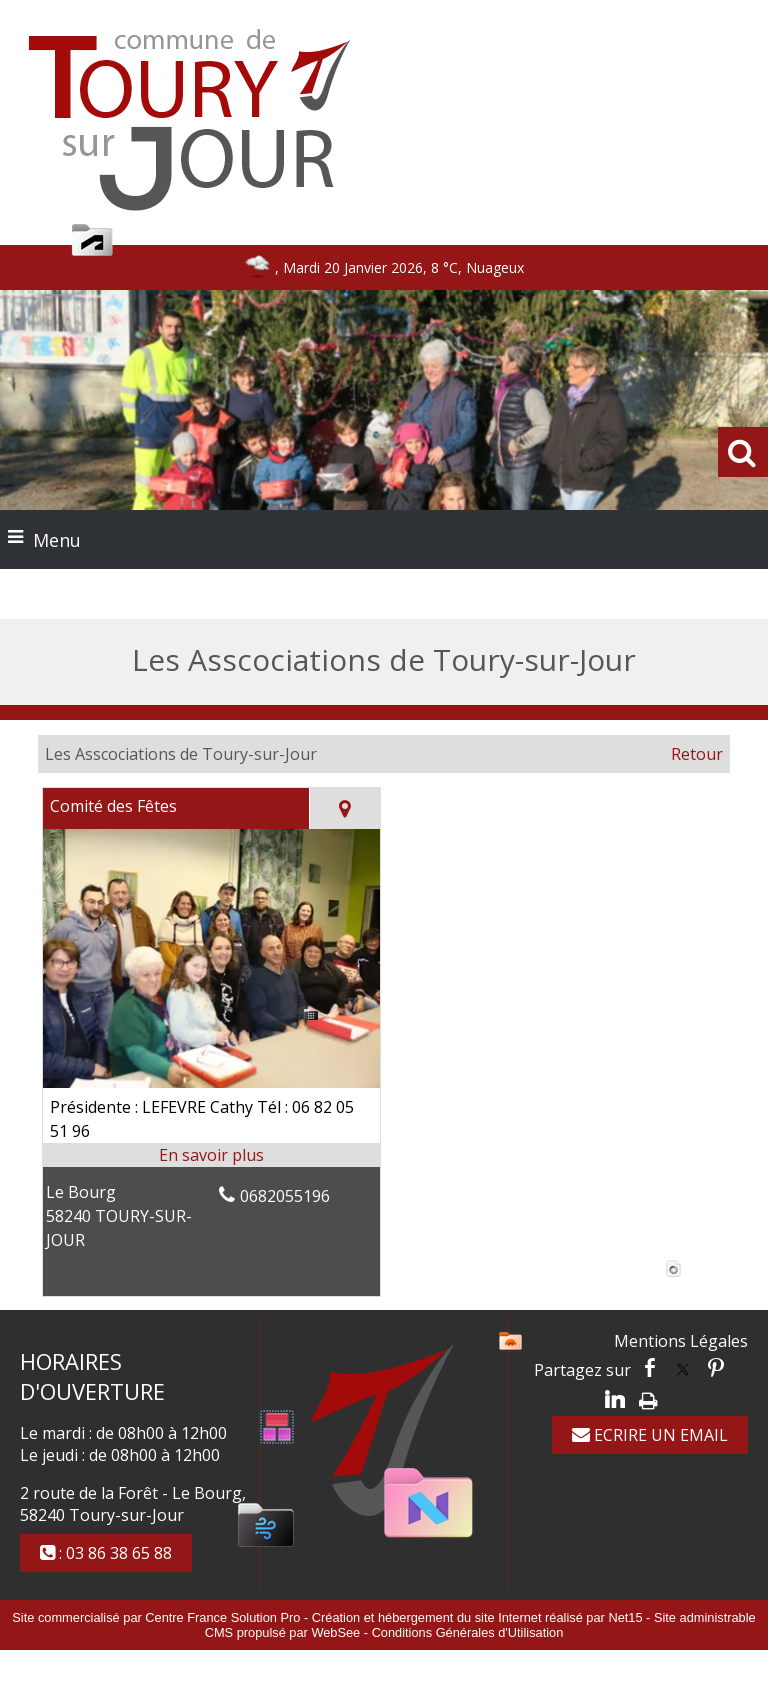 This screenshot has width=768, height=1708. What do you see at coordinates (277, 1427) in the screenshot?
I see `select all items in the current view` at bounding box center [277, 1427].